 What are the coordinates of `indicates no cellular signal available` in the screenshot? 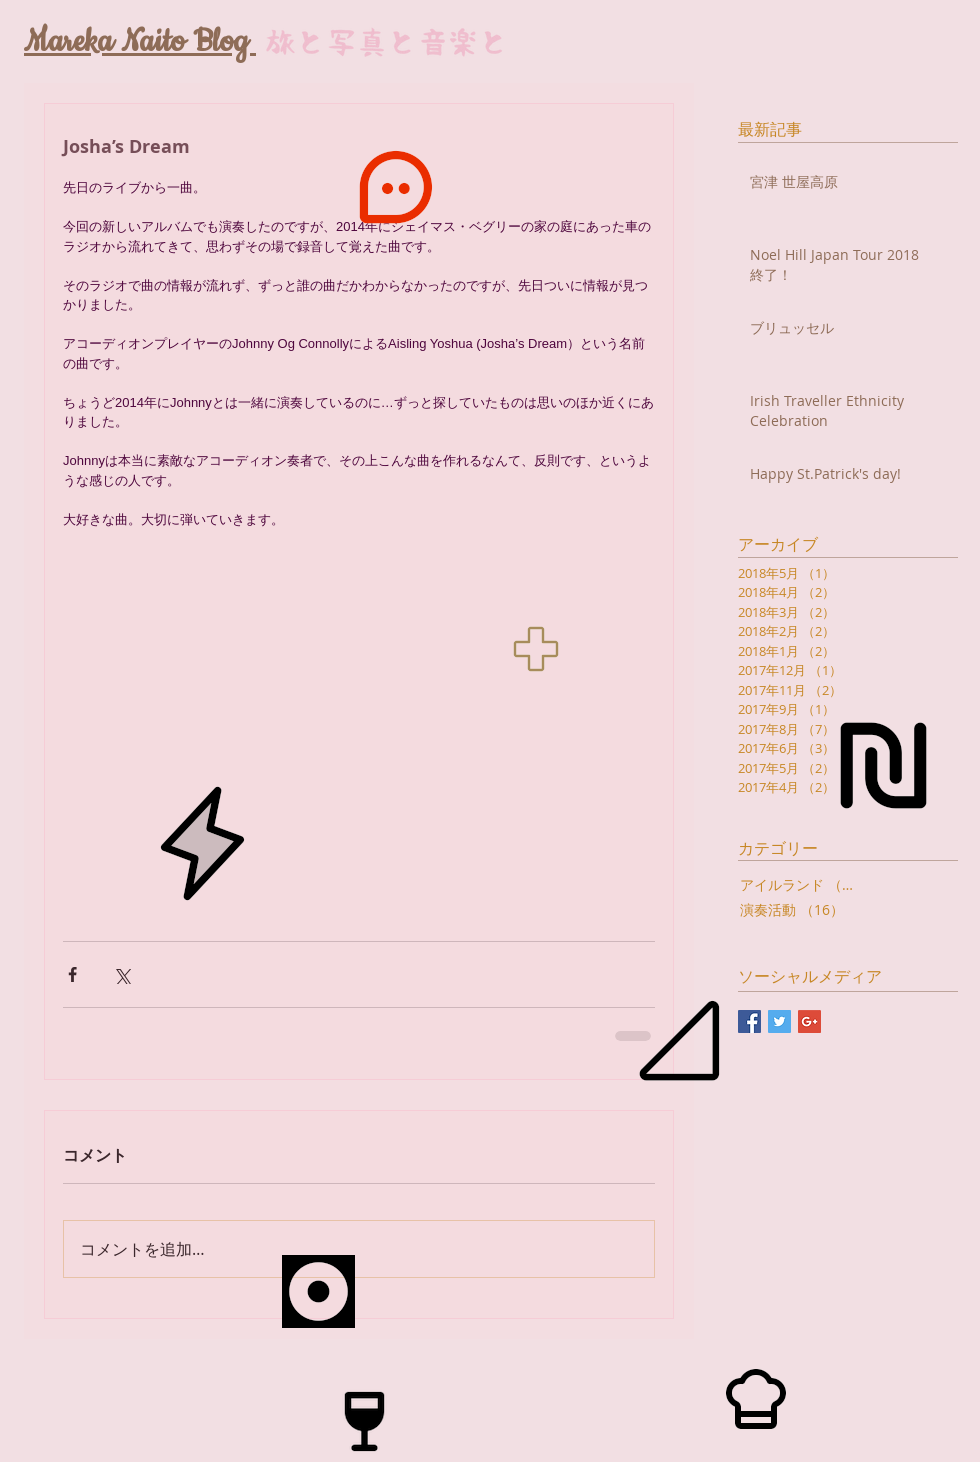 It's located at (686, 1044).